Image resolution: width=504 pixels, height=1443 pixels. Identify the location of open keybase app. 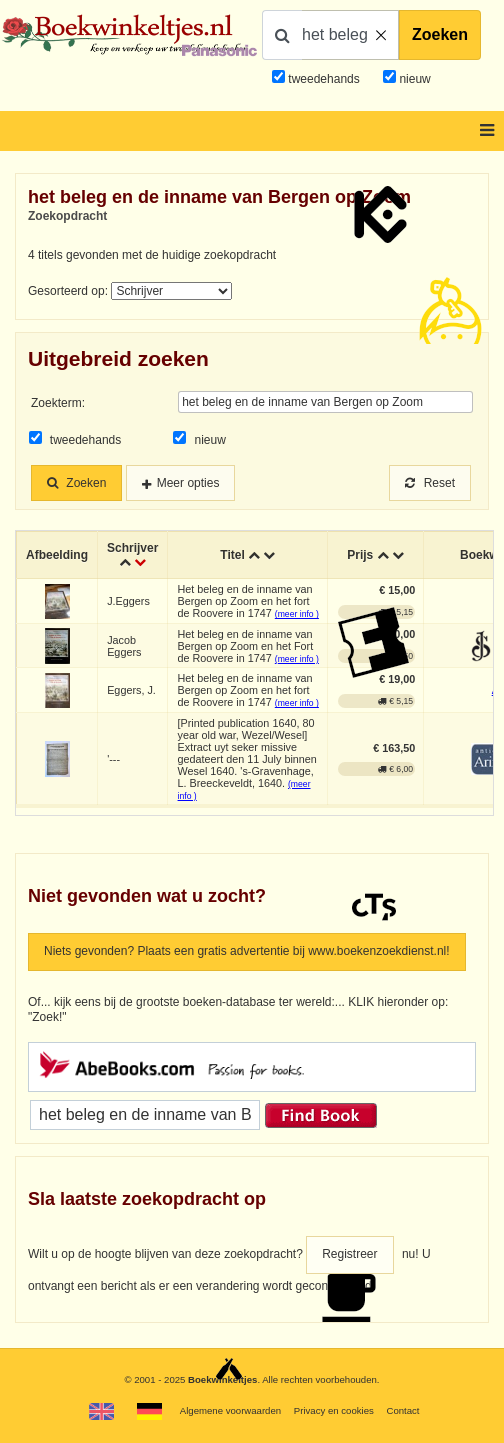
(450, 310).